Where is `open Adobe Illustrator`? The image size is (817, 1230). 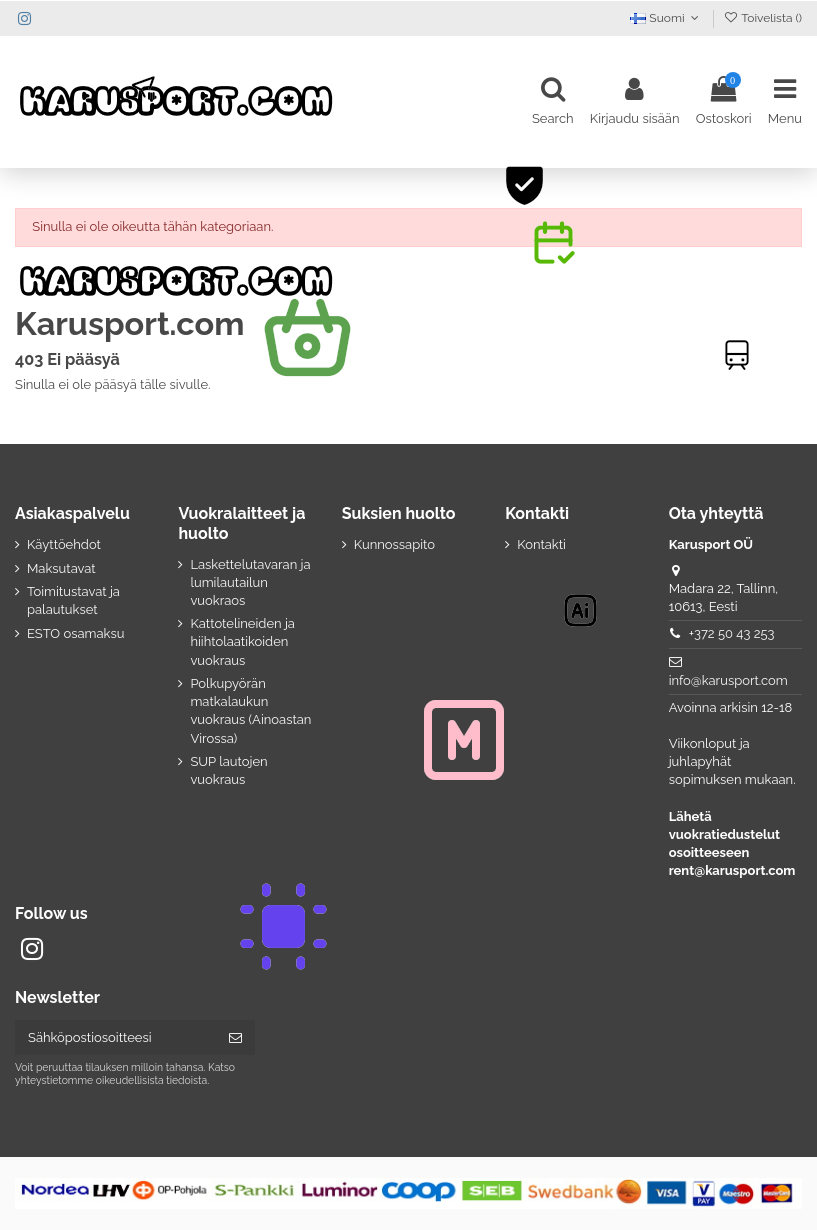 open Adobe Illustrator is located at coordinates (580, 610).